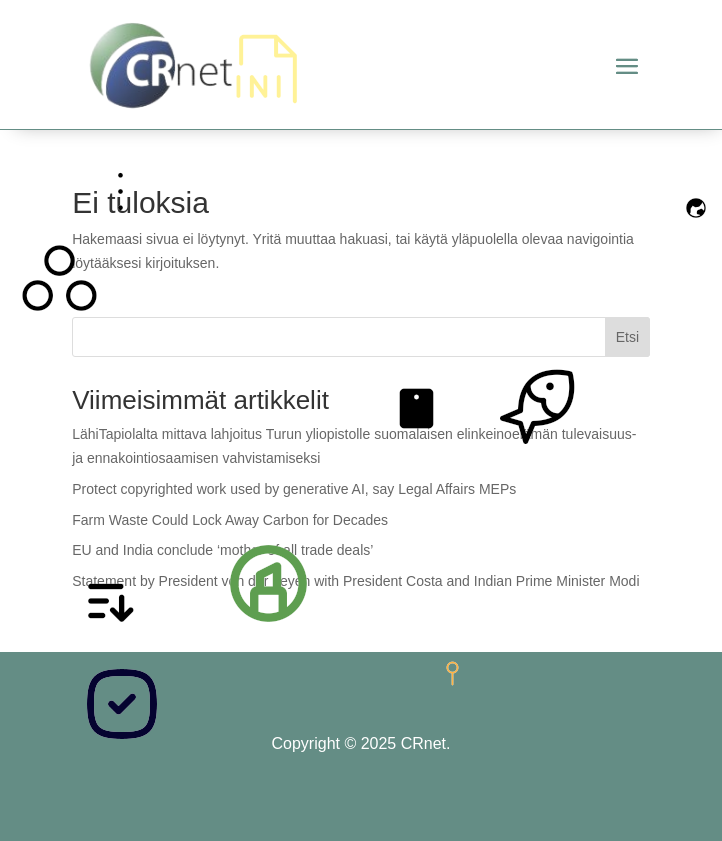 The width and height of the screenshot is (722, 841). Describe the element at coordinates (120, 191) in the screenshot. I see `open more options menu` at that location.